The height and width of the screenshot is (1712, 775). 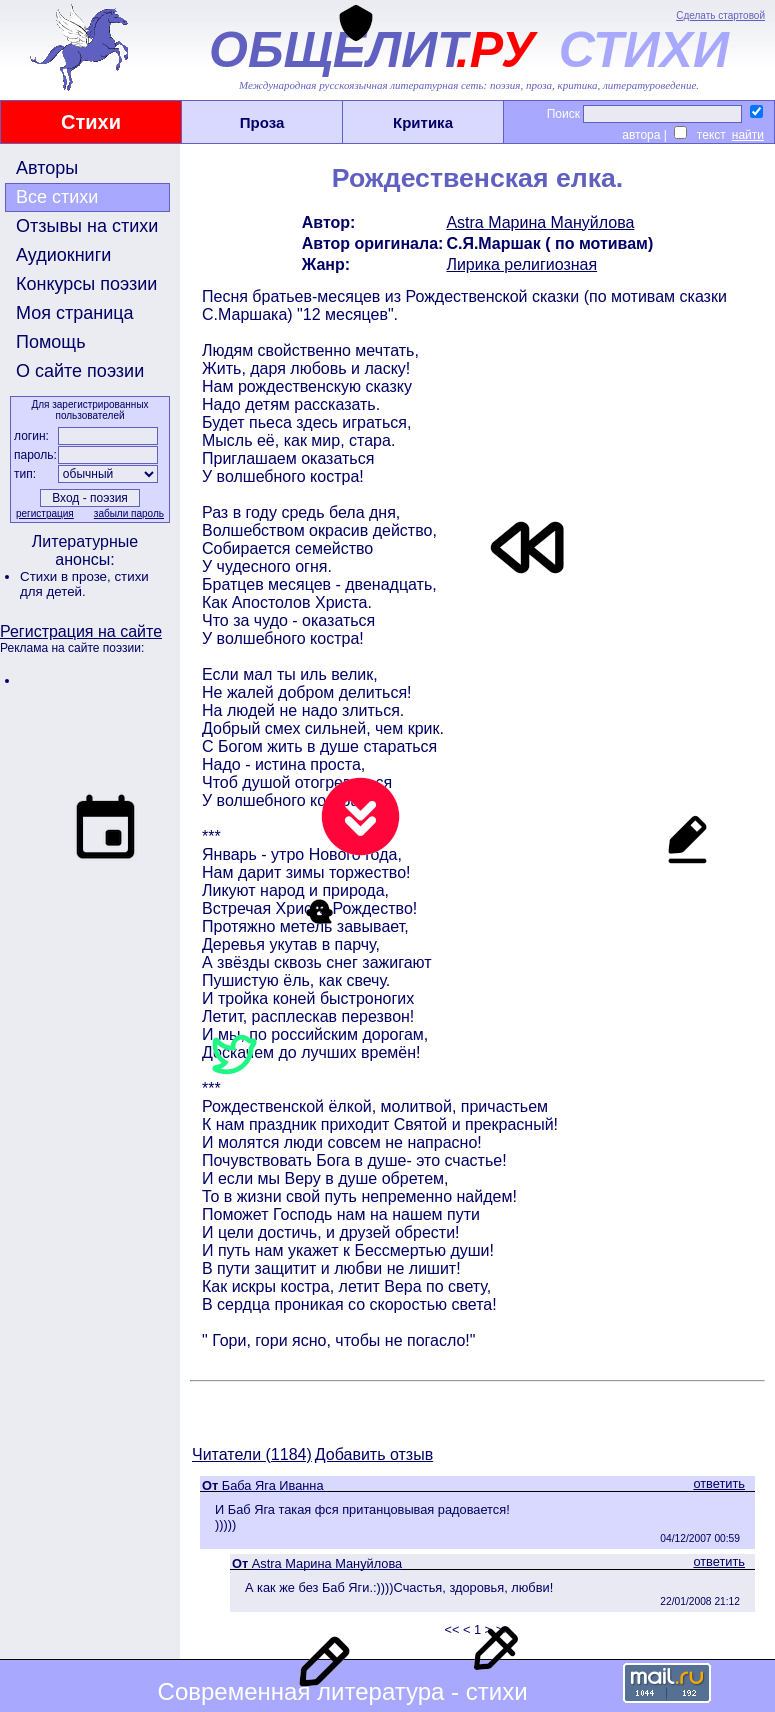 What do you see at coordinates (360, 816) in the screenshot?
I see `expand to show more content below` at bounding box center [360, 816].